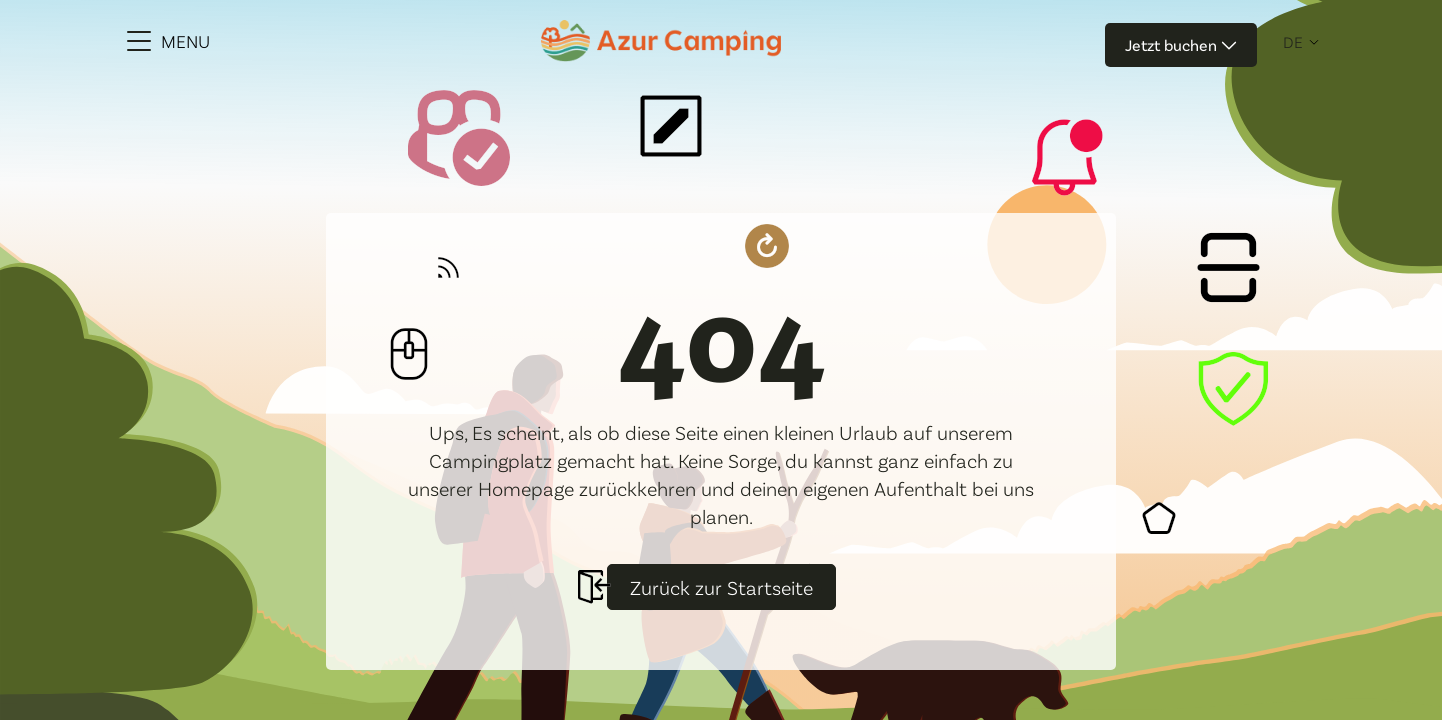 This screenshot has height=720, width=1442. Describe the element at coordinates (593, 585) in the screenshot. I see `sign in to your account` at that location.